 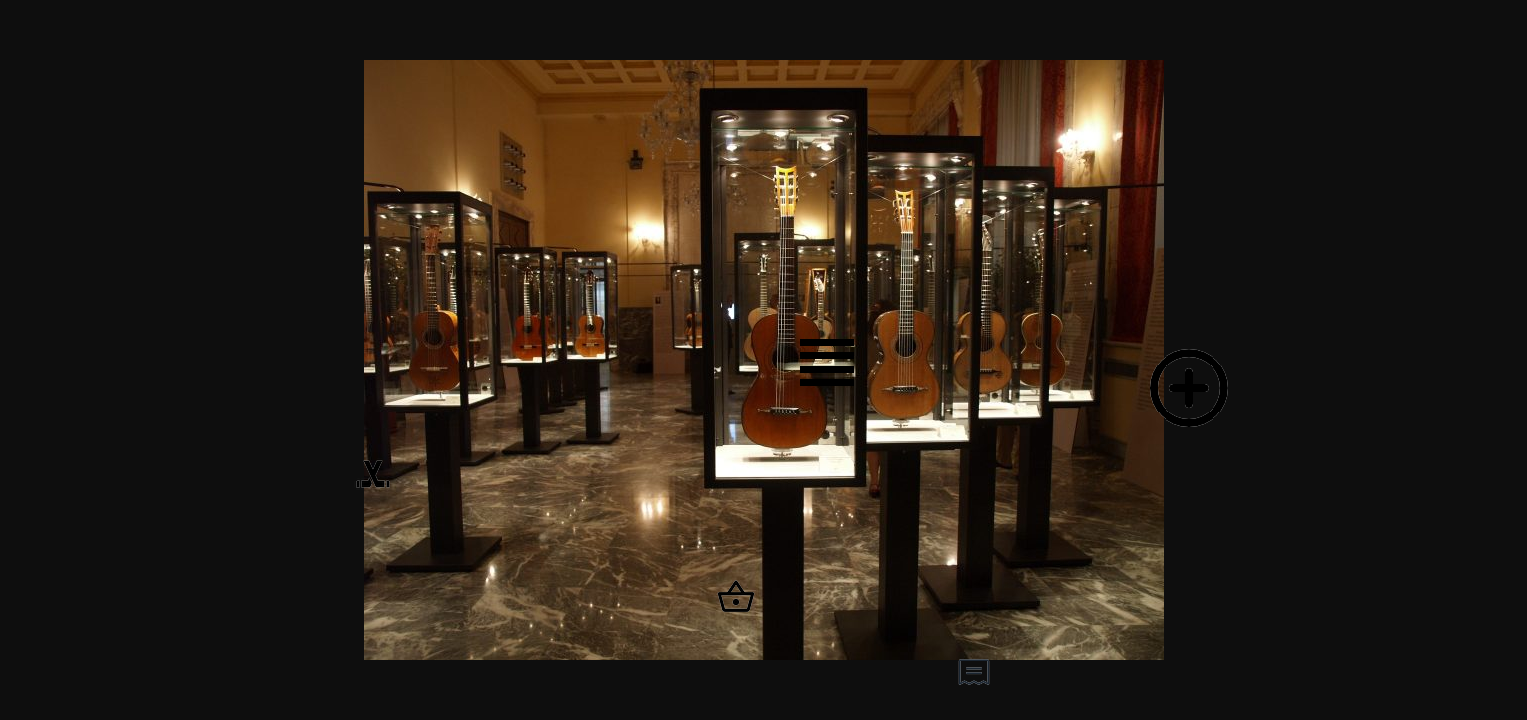 I want to click on view content in headline or list format, so click(x=827, y=362).